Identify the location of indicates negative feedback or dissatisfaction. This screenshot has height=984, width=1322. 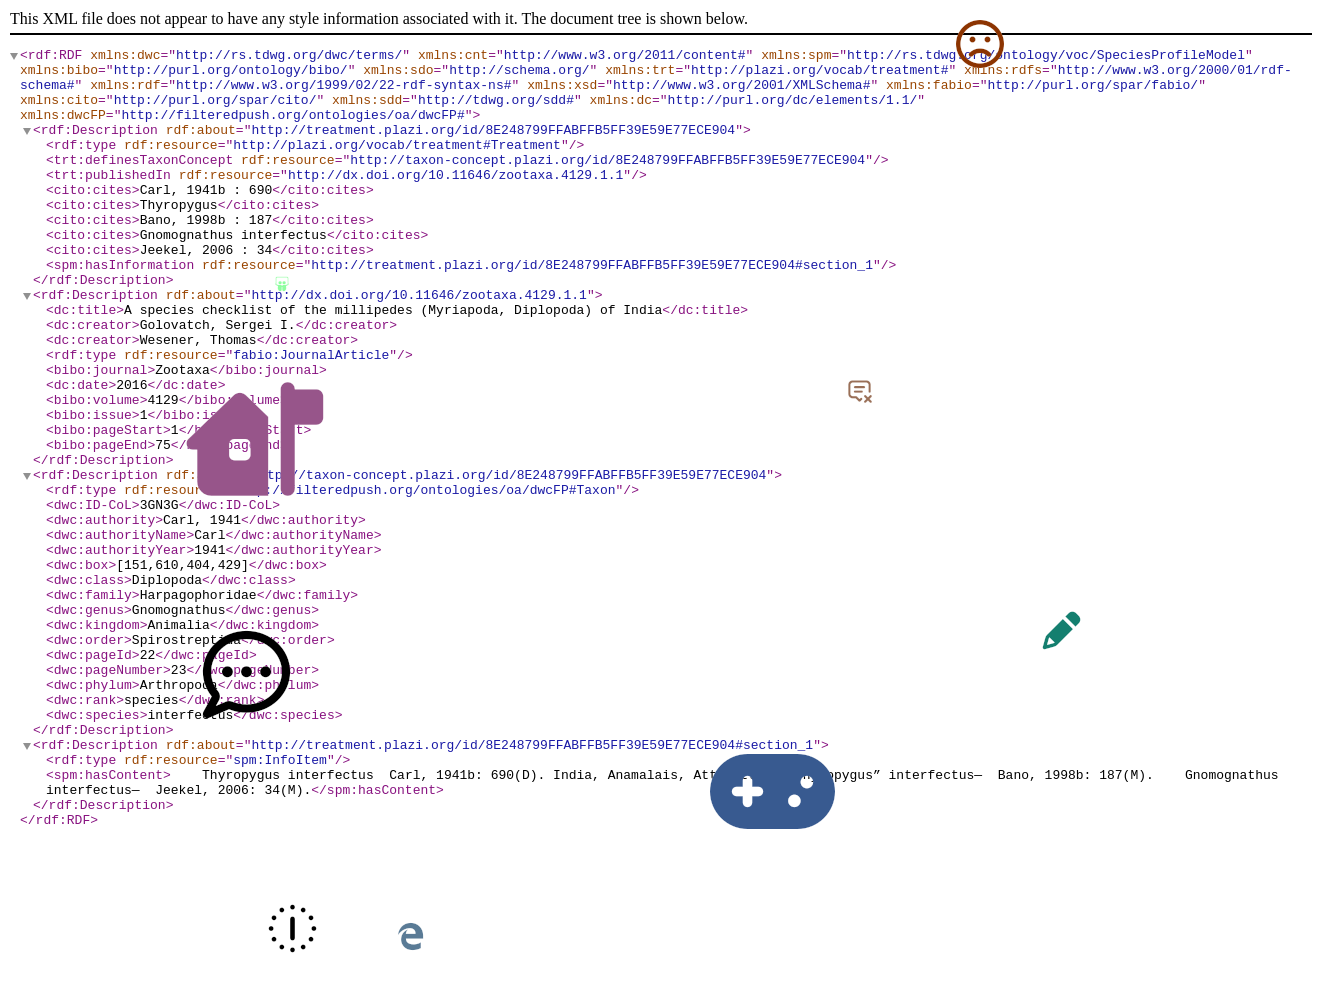
(980, 44).